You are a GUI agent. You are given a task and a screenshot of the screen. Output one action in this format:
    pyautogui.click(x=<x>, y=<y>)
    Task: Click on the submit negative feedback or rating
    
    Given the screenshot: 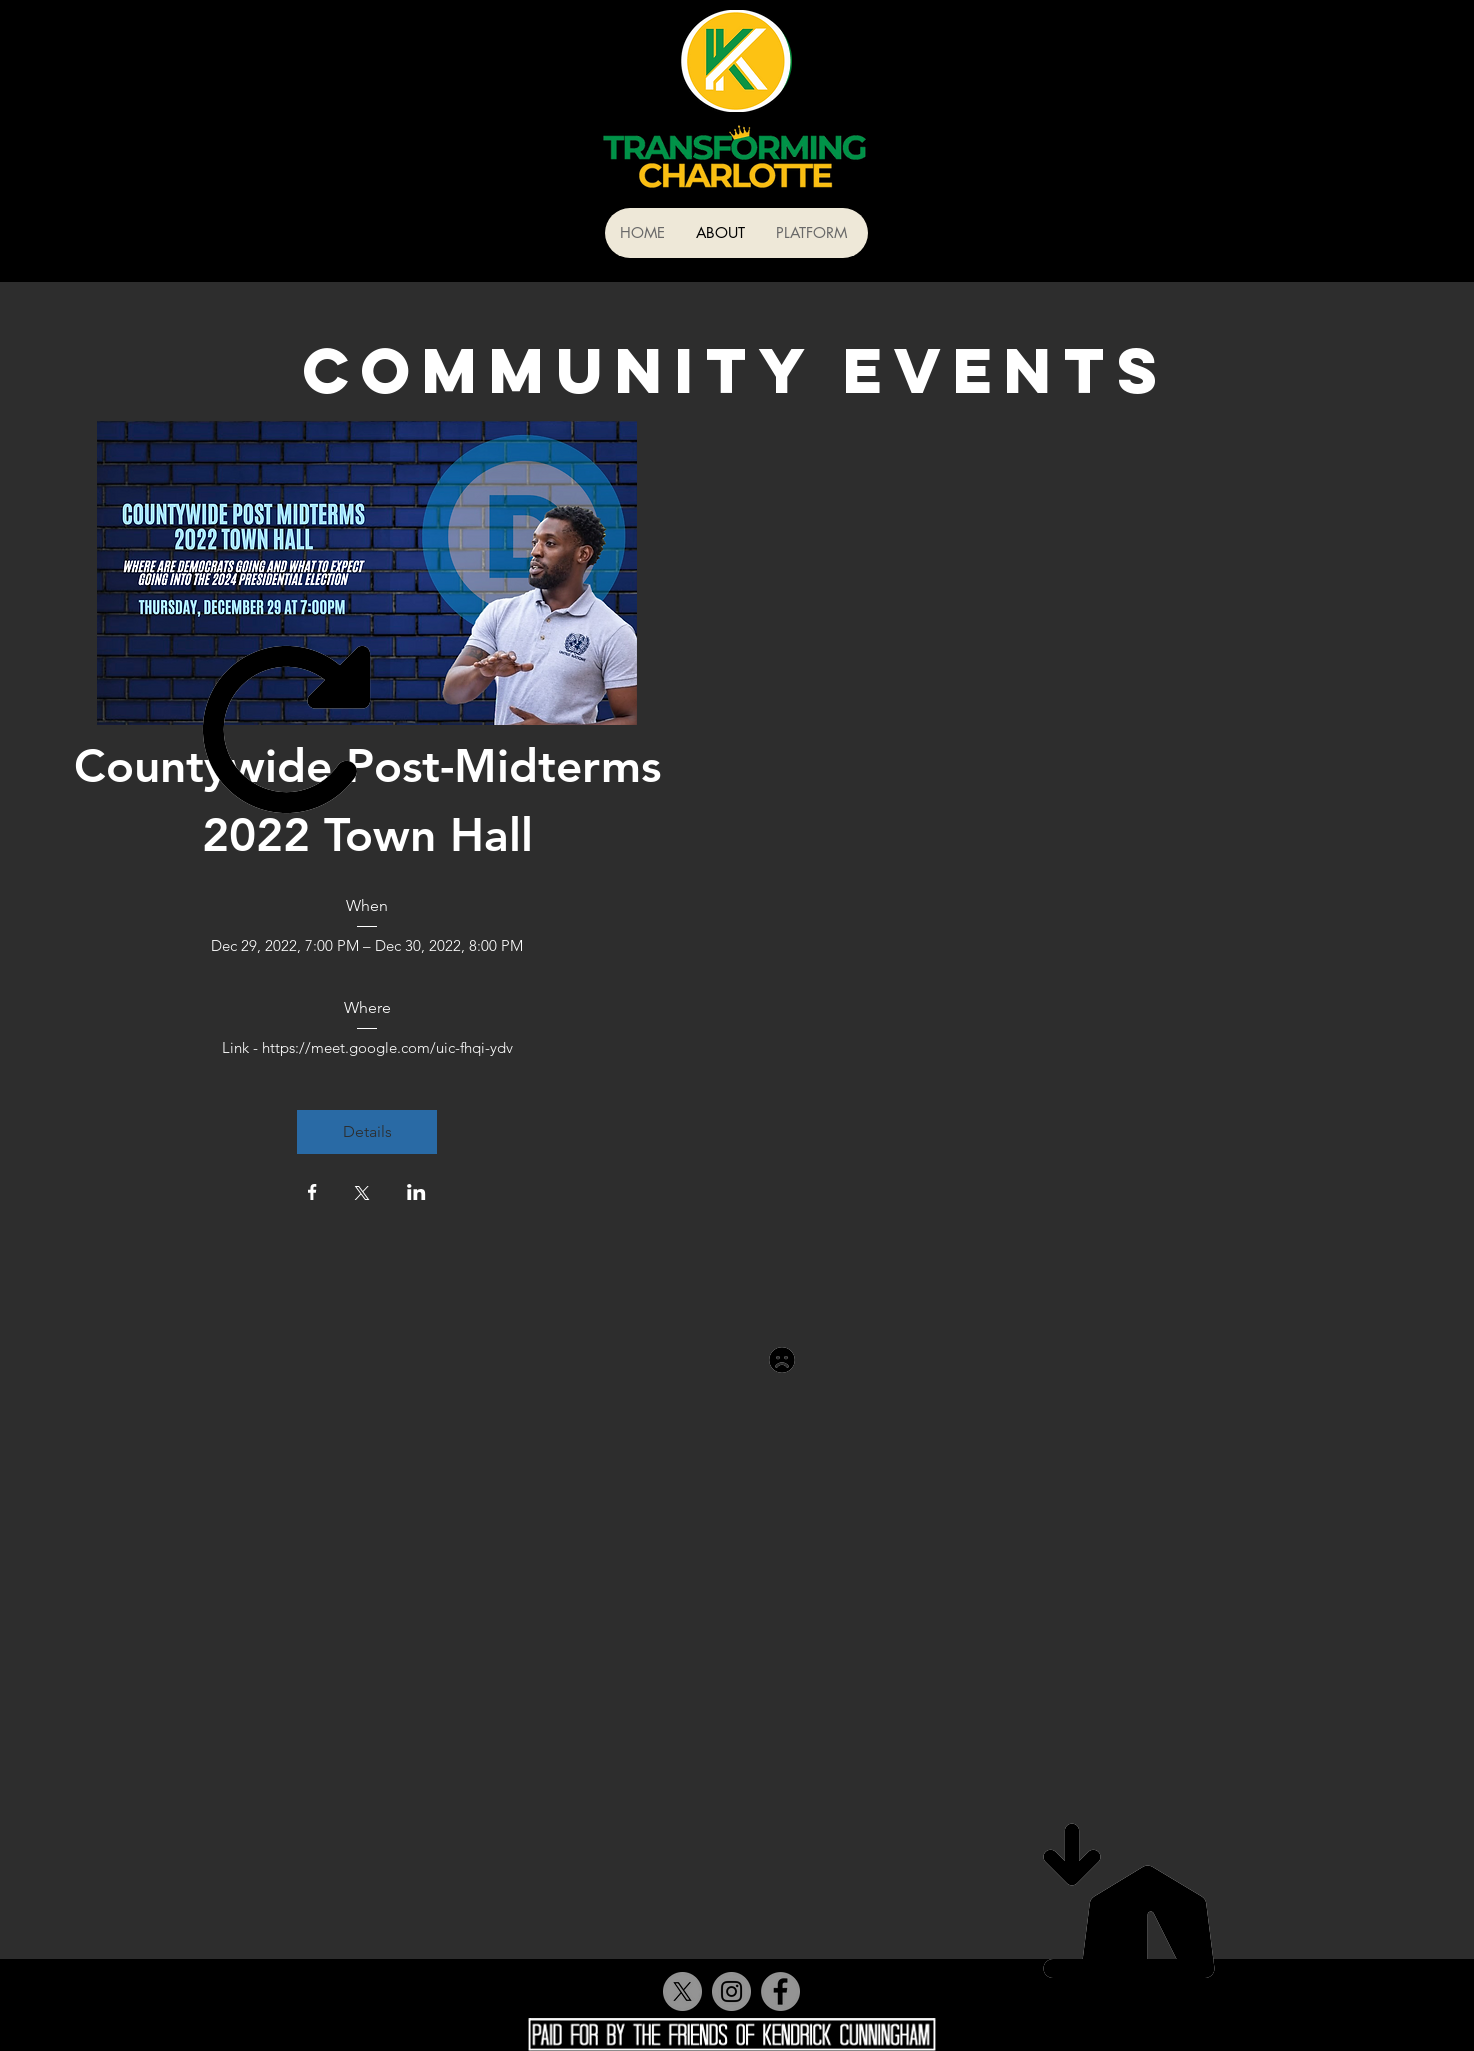 What is the action you would take?
    pyautogui.click(x=782, y=1360)
    